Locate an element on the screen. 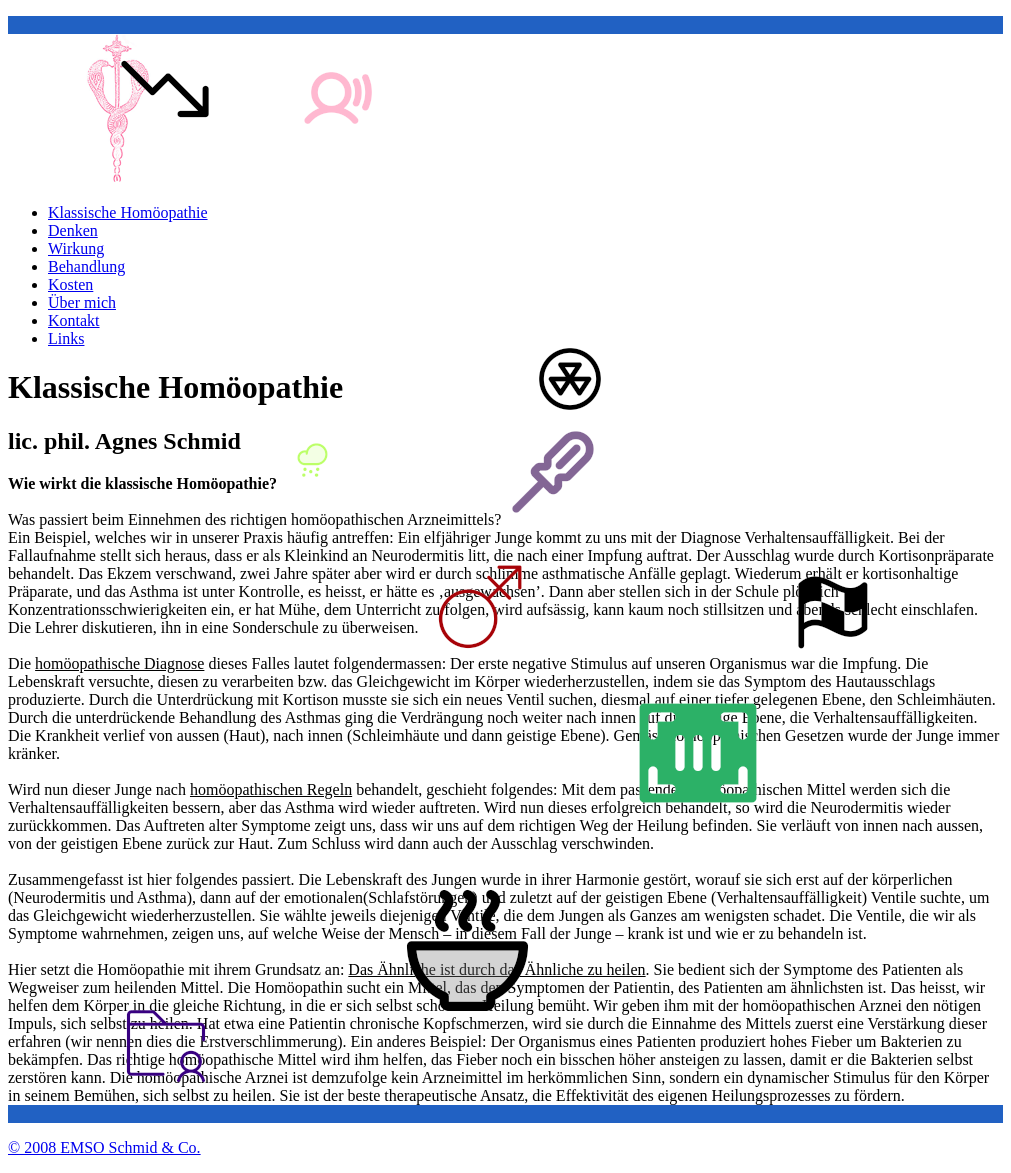 This screenshot has width=1011, height=1173. indicates hot food or meal options is located at coordinates (467, 950).